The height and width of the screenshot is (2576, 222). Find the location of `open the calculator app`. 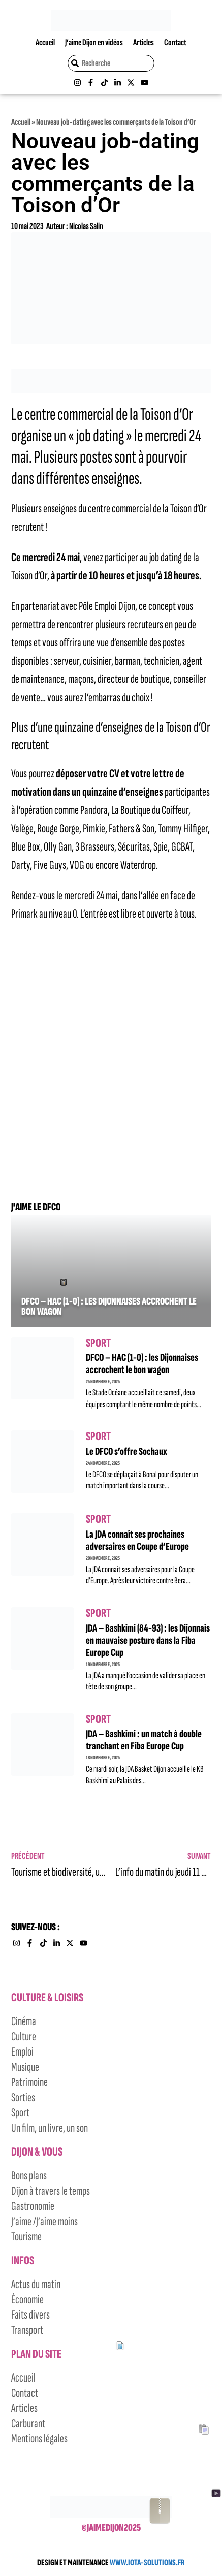

open the calculator app is located at coordinates (64, 1282).